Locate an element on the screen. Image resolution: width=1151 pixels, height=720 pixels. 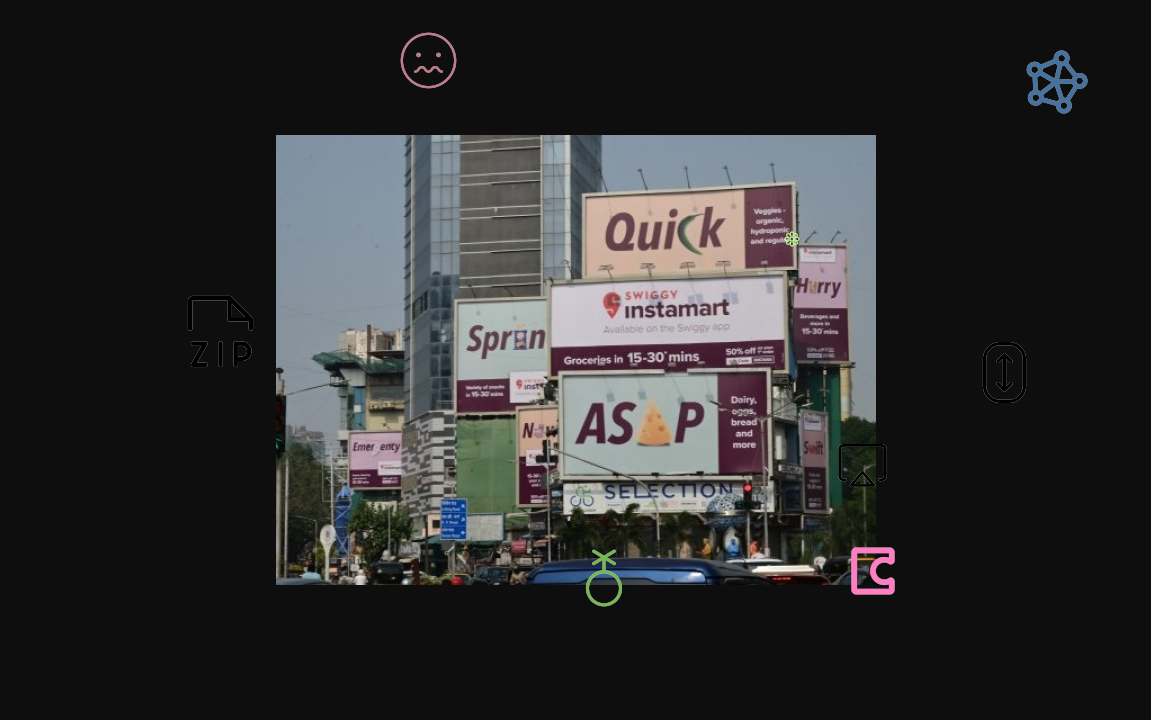
connect to the fediverse network is located at coordinates (1056, 82).